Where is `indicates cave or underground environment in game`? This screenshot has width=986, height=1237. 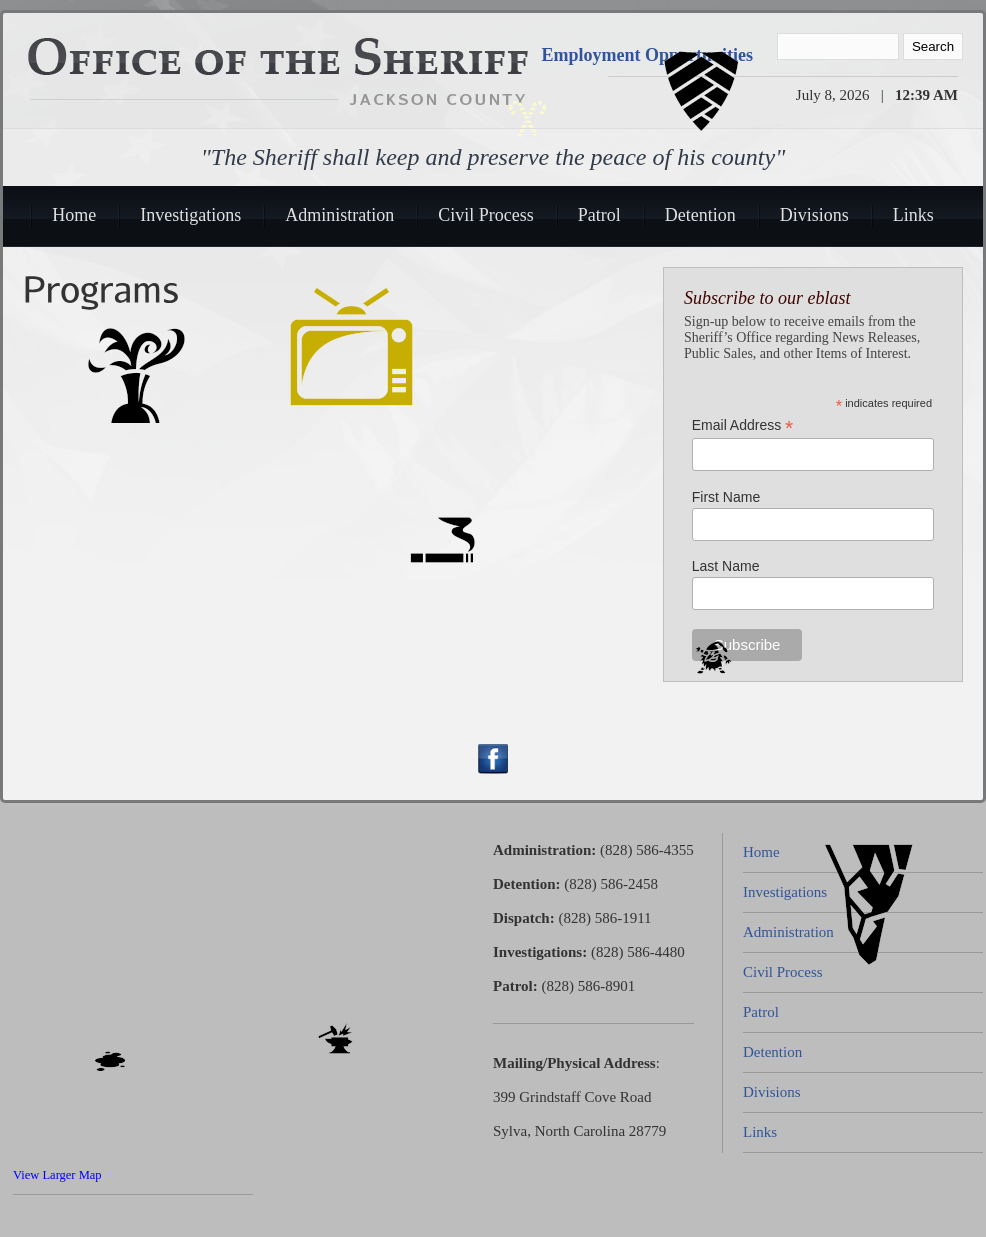 indicates cave or underground environment in game is located at coordinates (869, 904).